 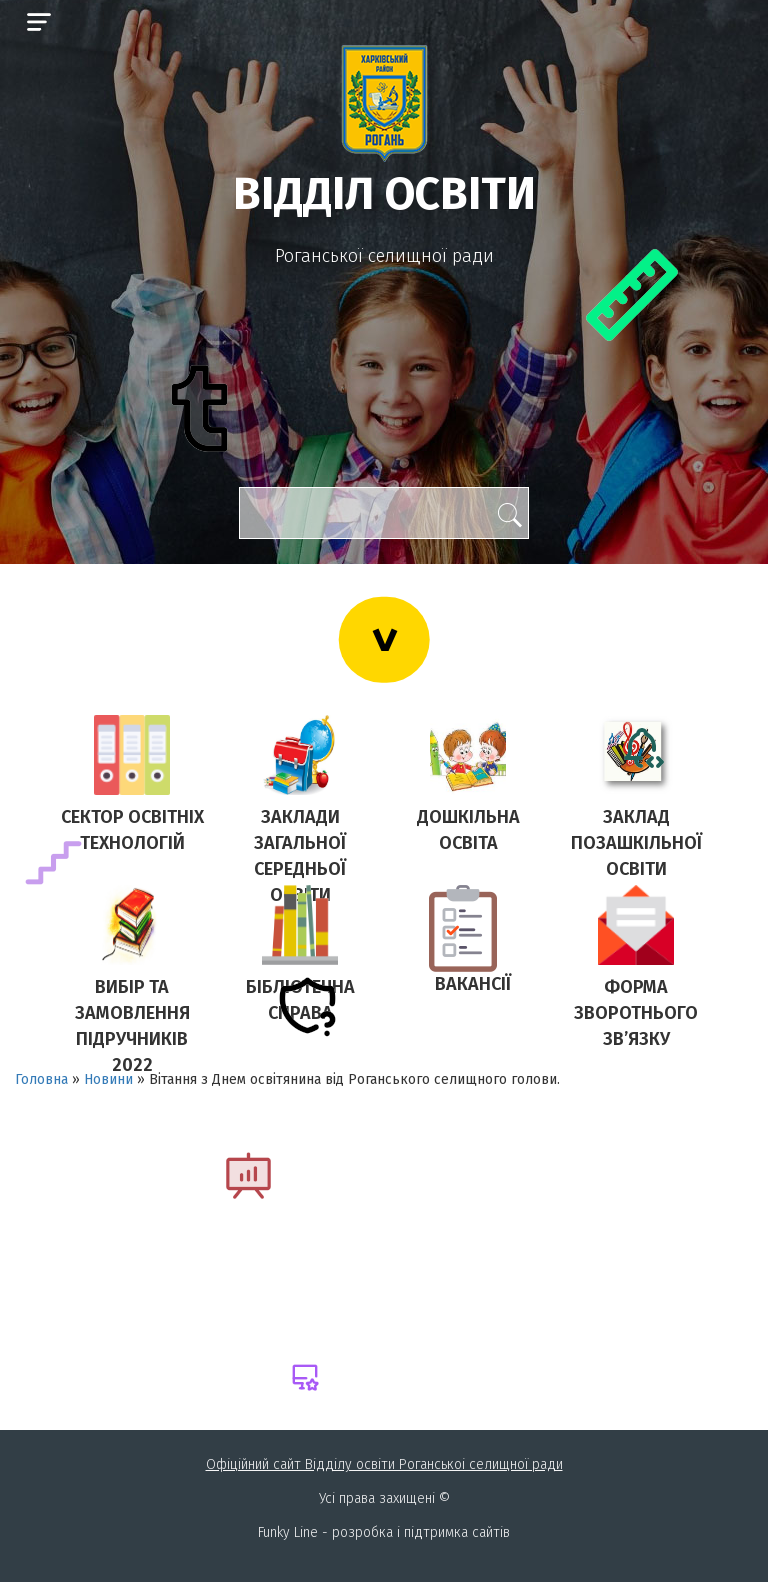 What do you see at coordinates (199, 408) in the screenshot?
I see `open the Tumblr app` at bounding box center [199, 408].